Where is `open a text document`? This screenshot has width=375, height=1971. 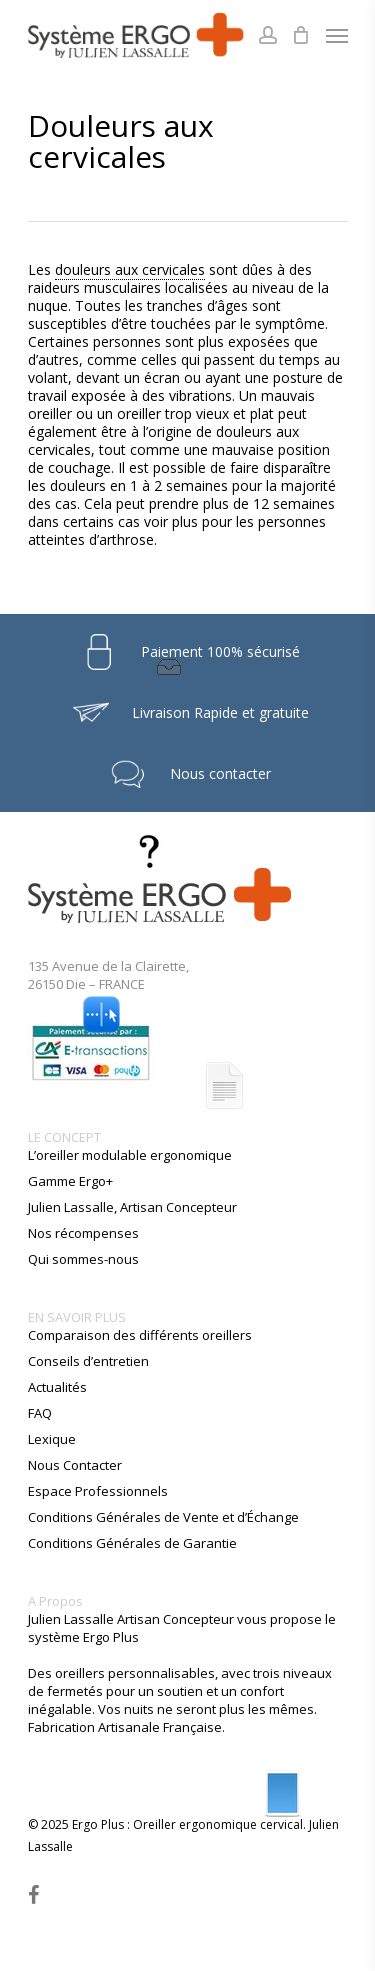 open a text document is located at coordinates (224, 1085).